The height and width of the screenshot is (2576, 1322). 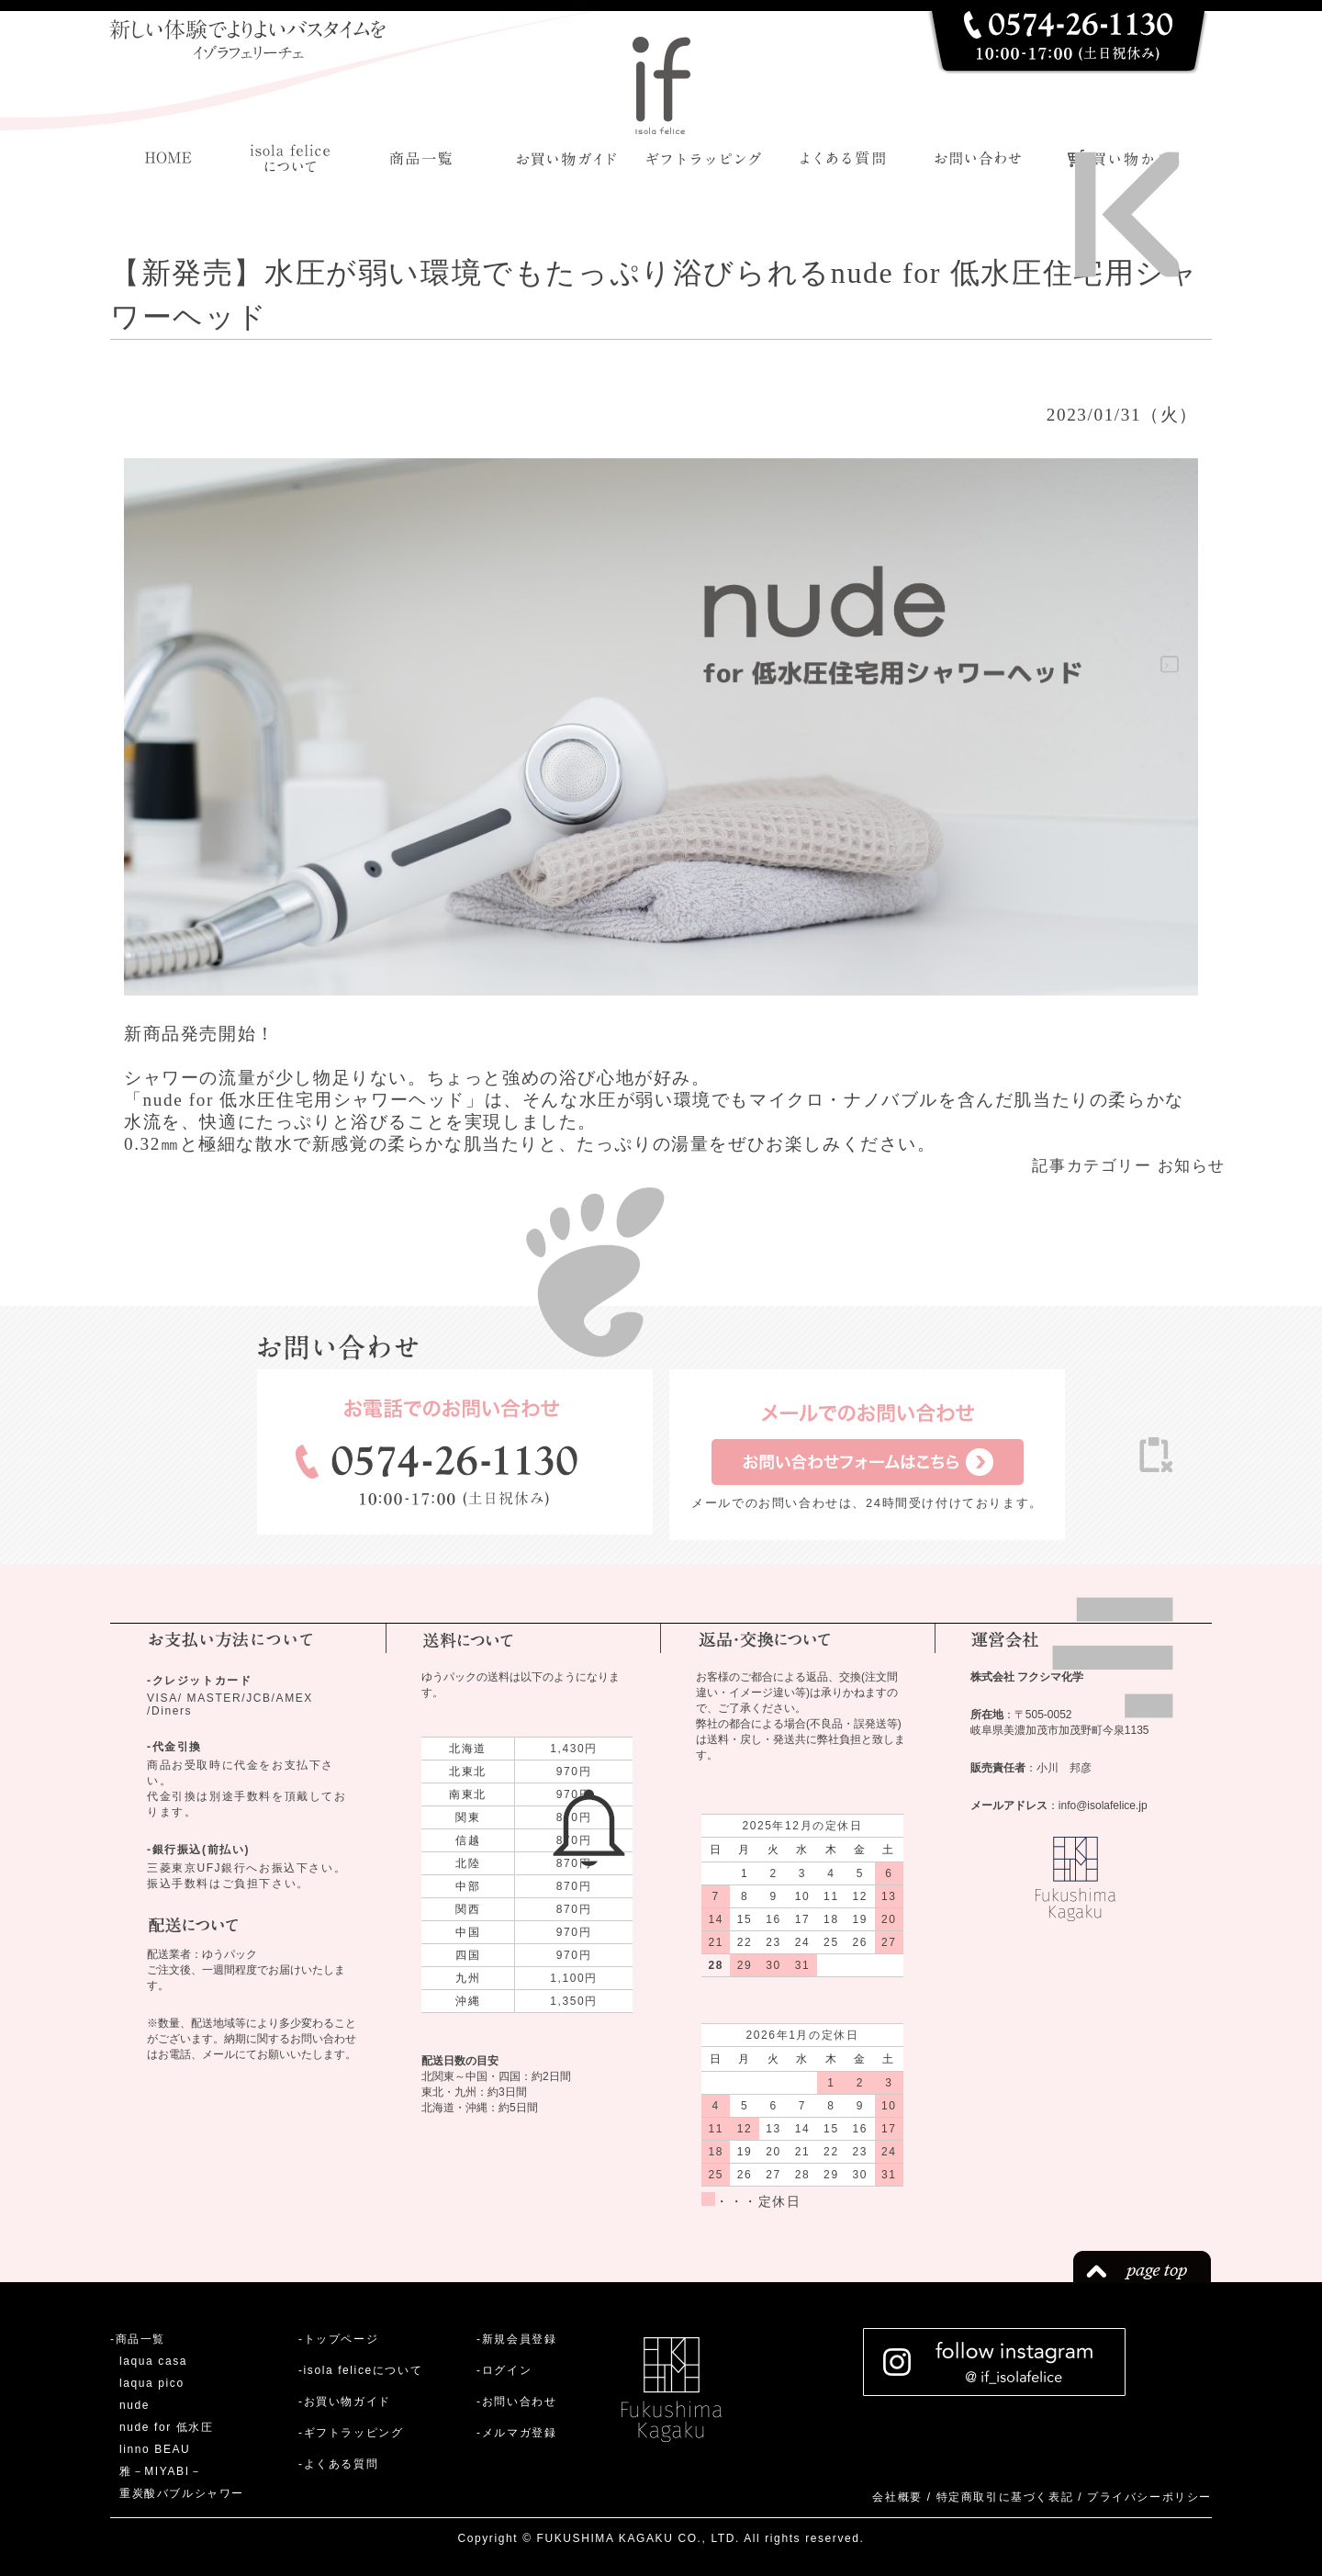 I want to click on align text to the right margin, so click(x=1113, y=1658).